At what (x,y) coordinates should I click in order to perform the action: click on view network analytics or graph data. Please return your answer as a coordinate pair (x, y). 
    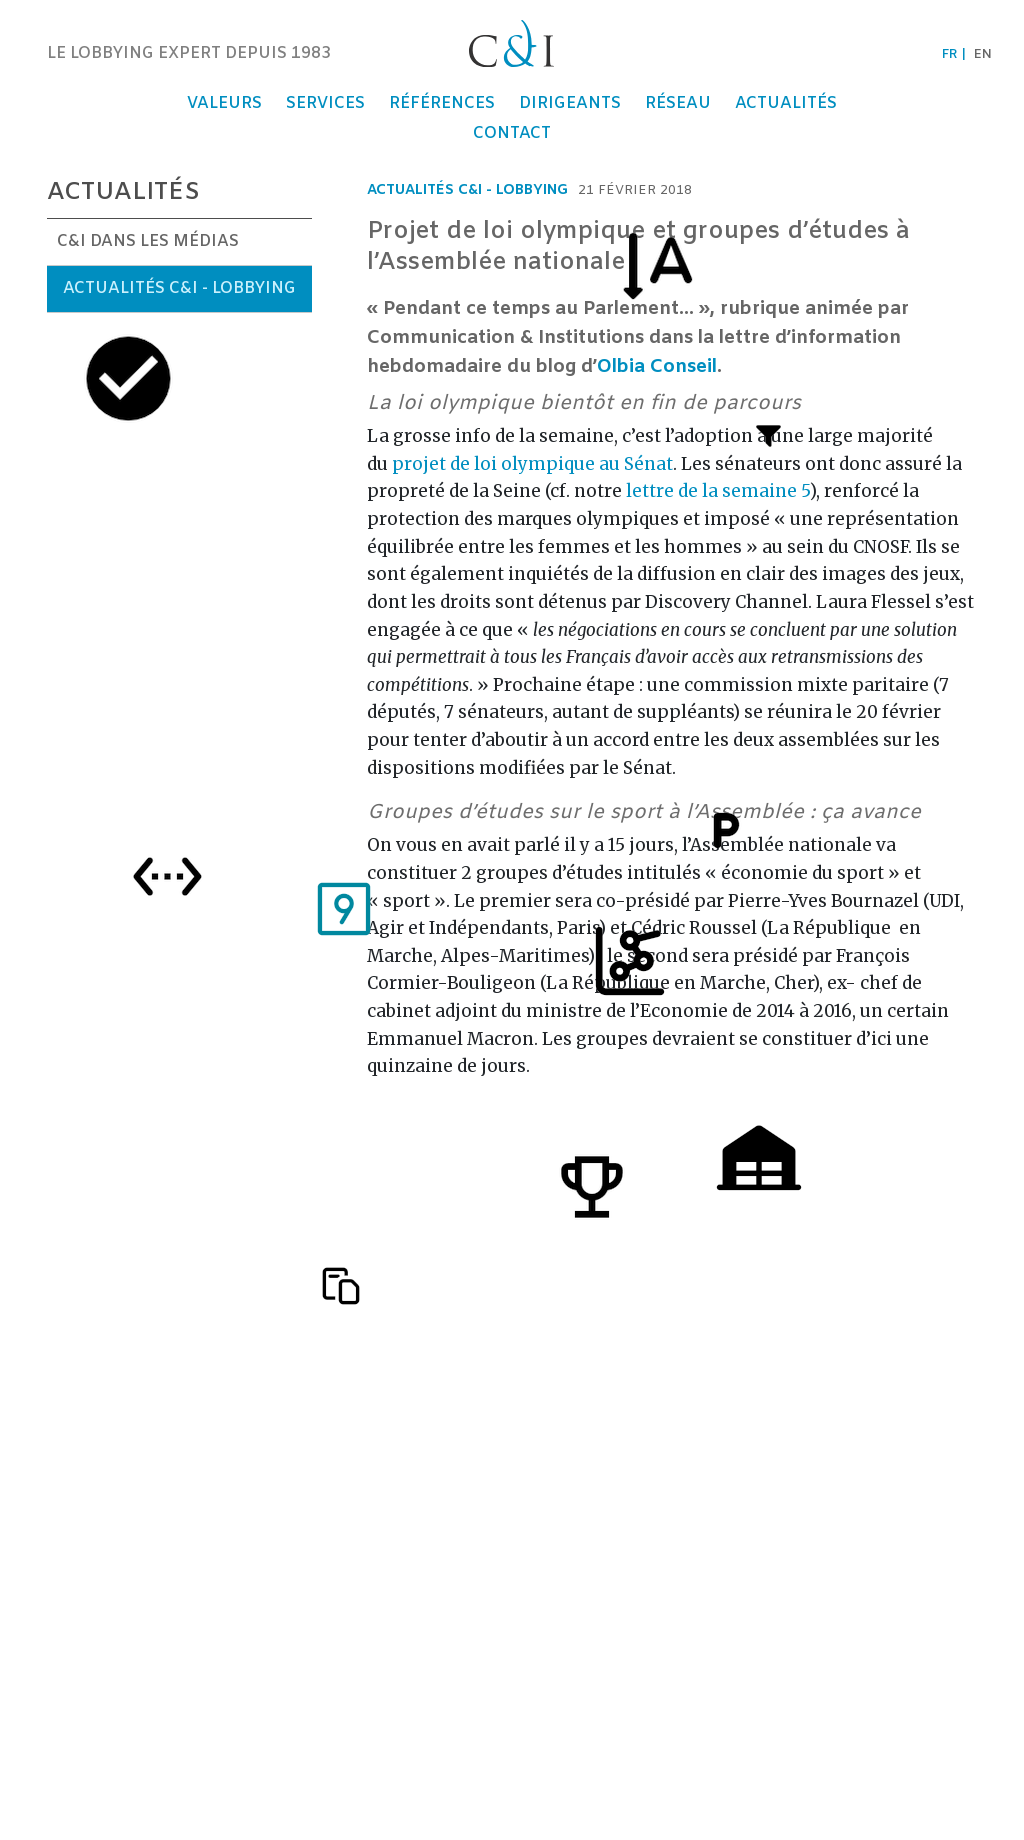
    Looking at the image, I should click on (630, 961).